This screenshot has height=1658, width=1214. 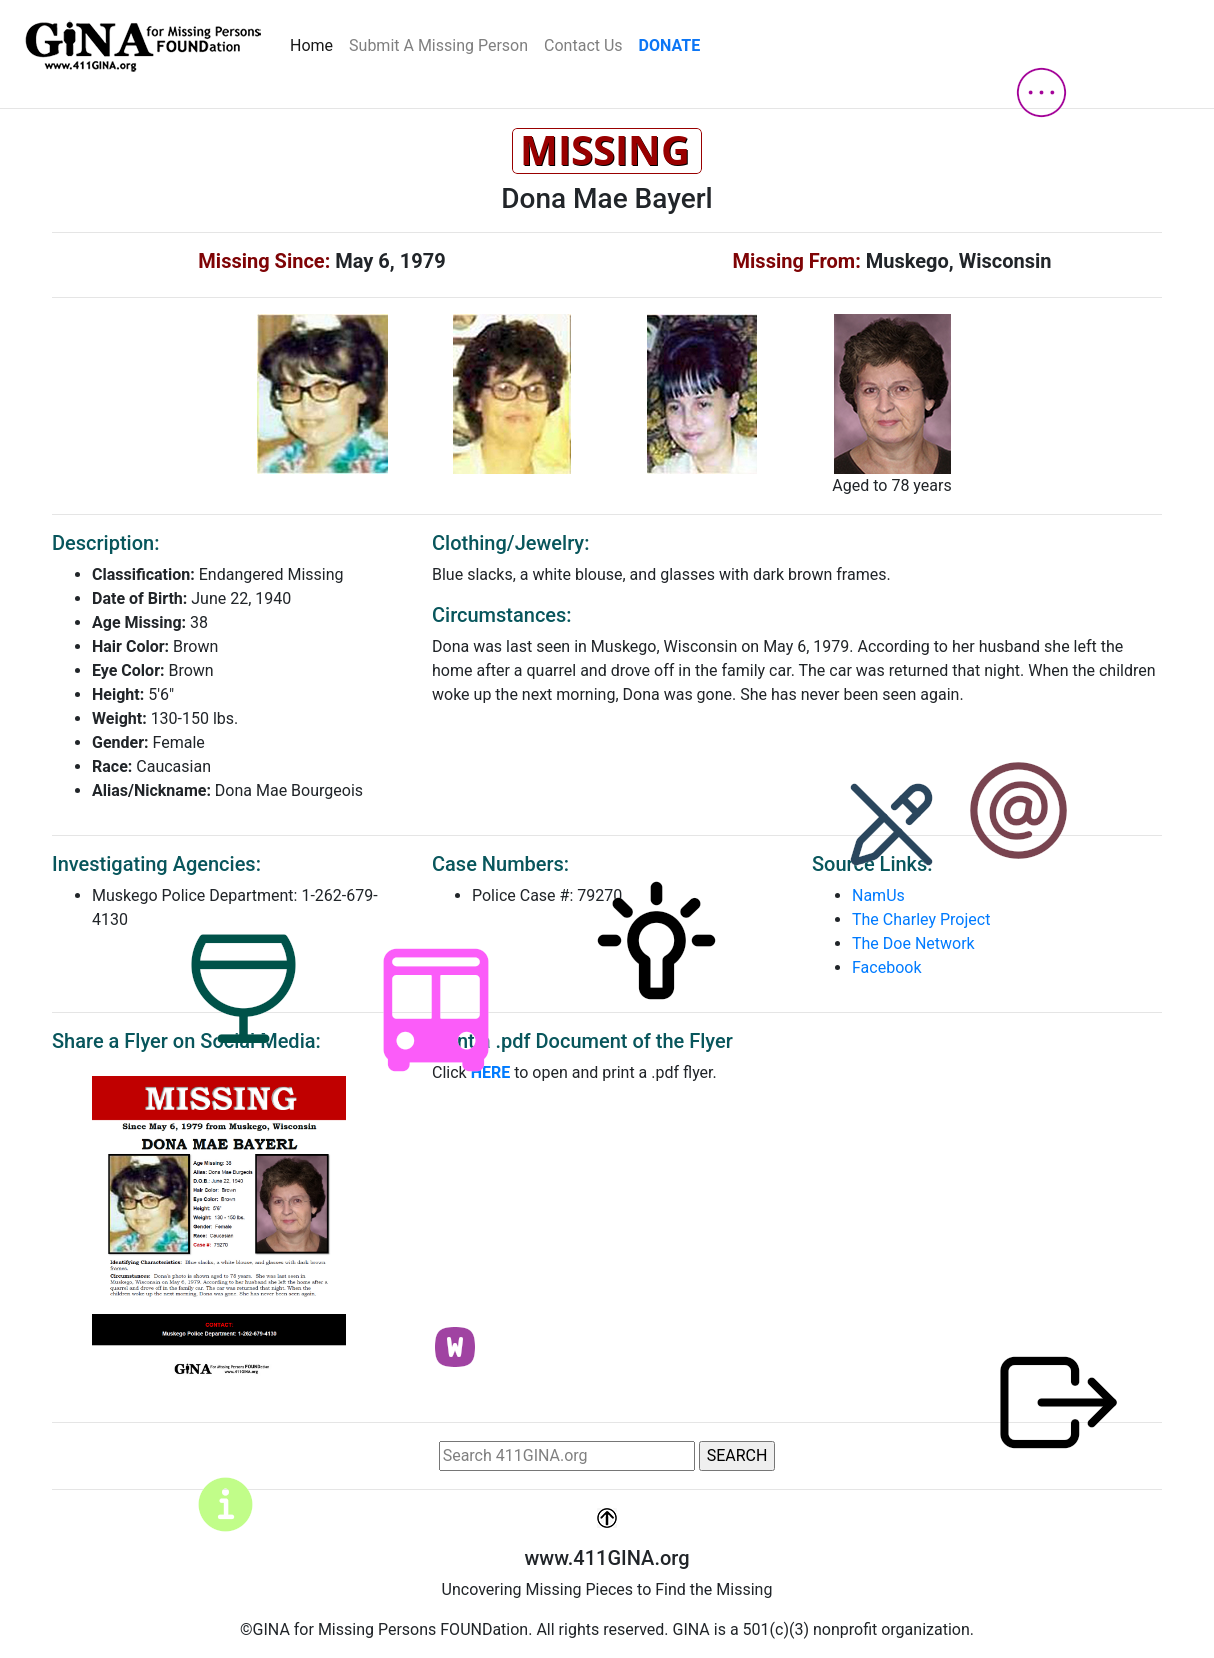 What do you see at coordinates (1018, 810) in the screenshot?
I see `mention a user or tag someone` at bounding box center [1018, 810].